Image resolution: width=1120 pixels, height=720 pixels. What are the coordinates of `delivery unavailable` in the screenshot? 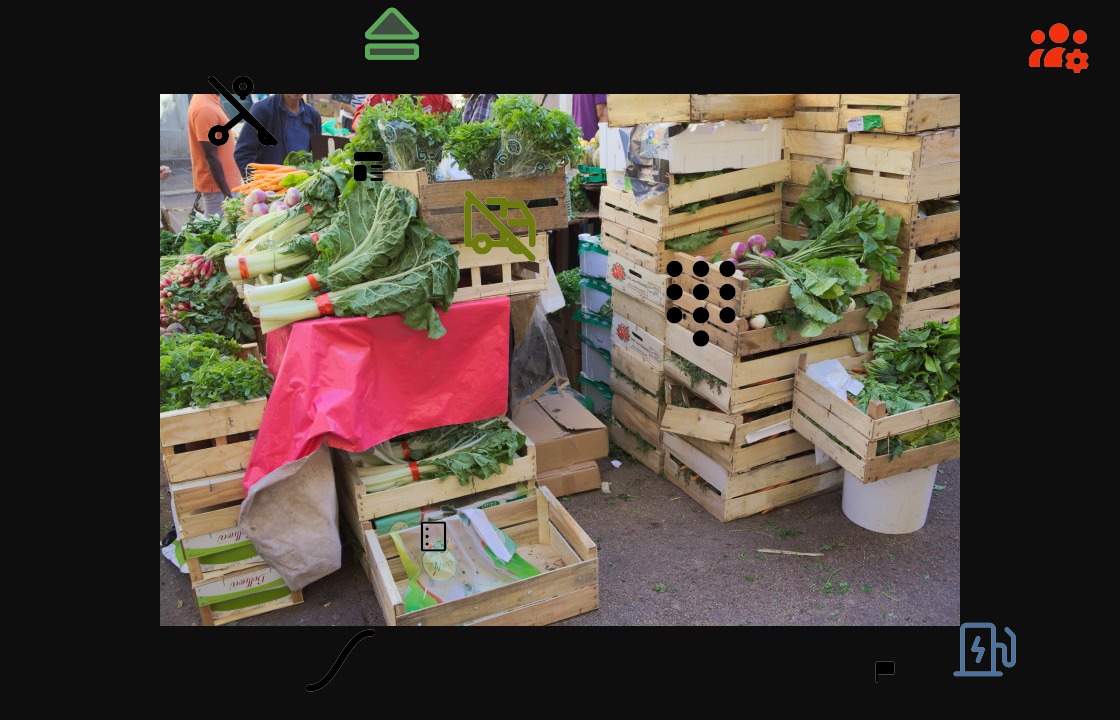 It's located at (500, 226).